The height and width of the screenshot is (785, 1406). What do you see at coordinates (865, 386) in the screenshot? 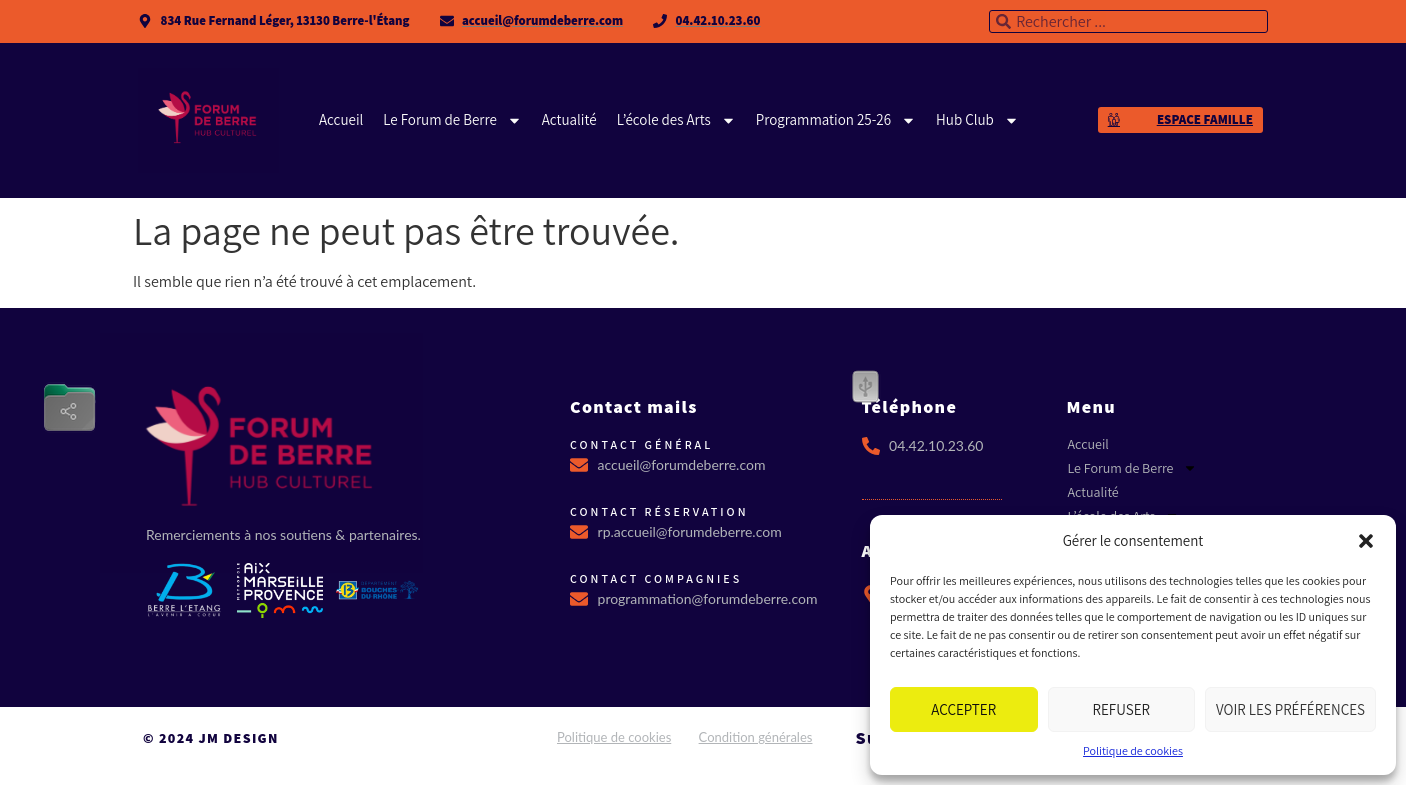
I see `access connected USB storage device` at bounding box center [865, 386].